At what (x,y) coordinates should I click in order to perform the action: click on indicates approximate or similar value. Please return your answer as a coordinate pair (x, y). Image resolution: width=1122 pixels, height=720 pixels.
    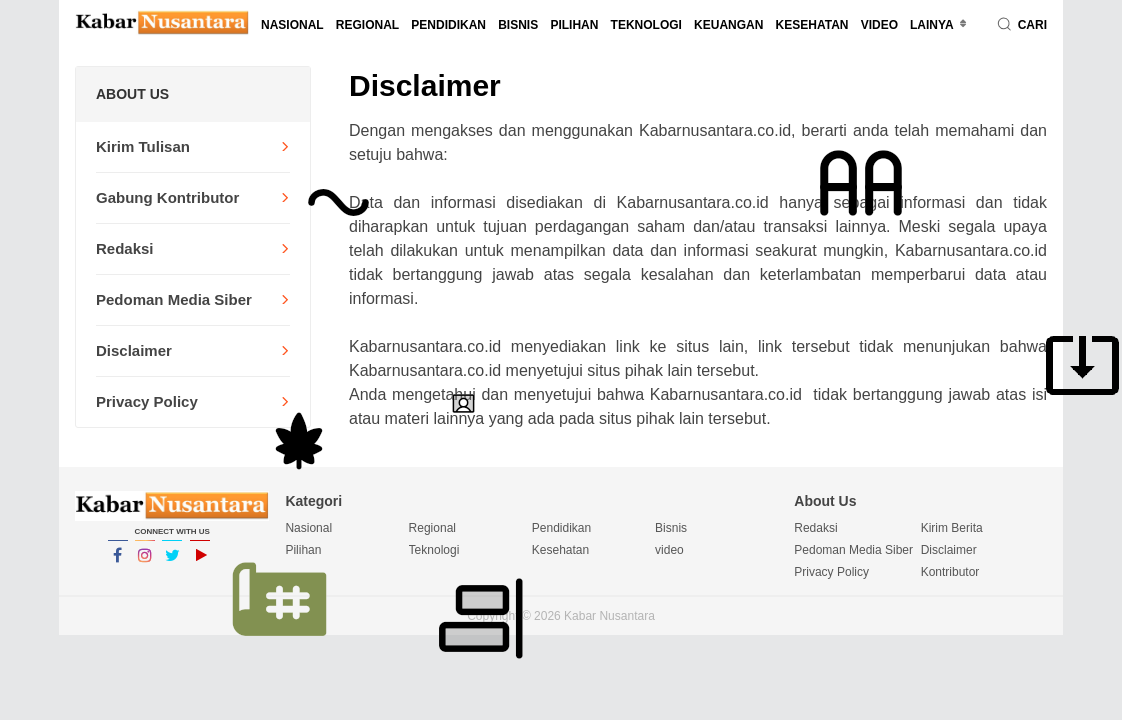
    Looking at the image, I should click on (338, 202).